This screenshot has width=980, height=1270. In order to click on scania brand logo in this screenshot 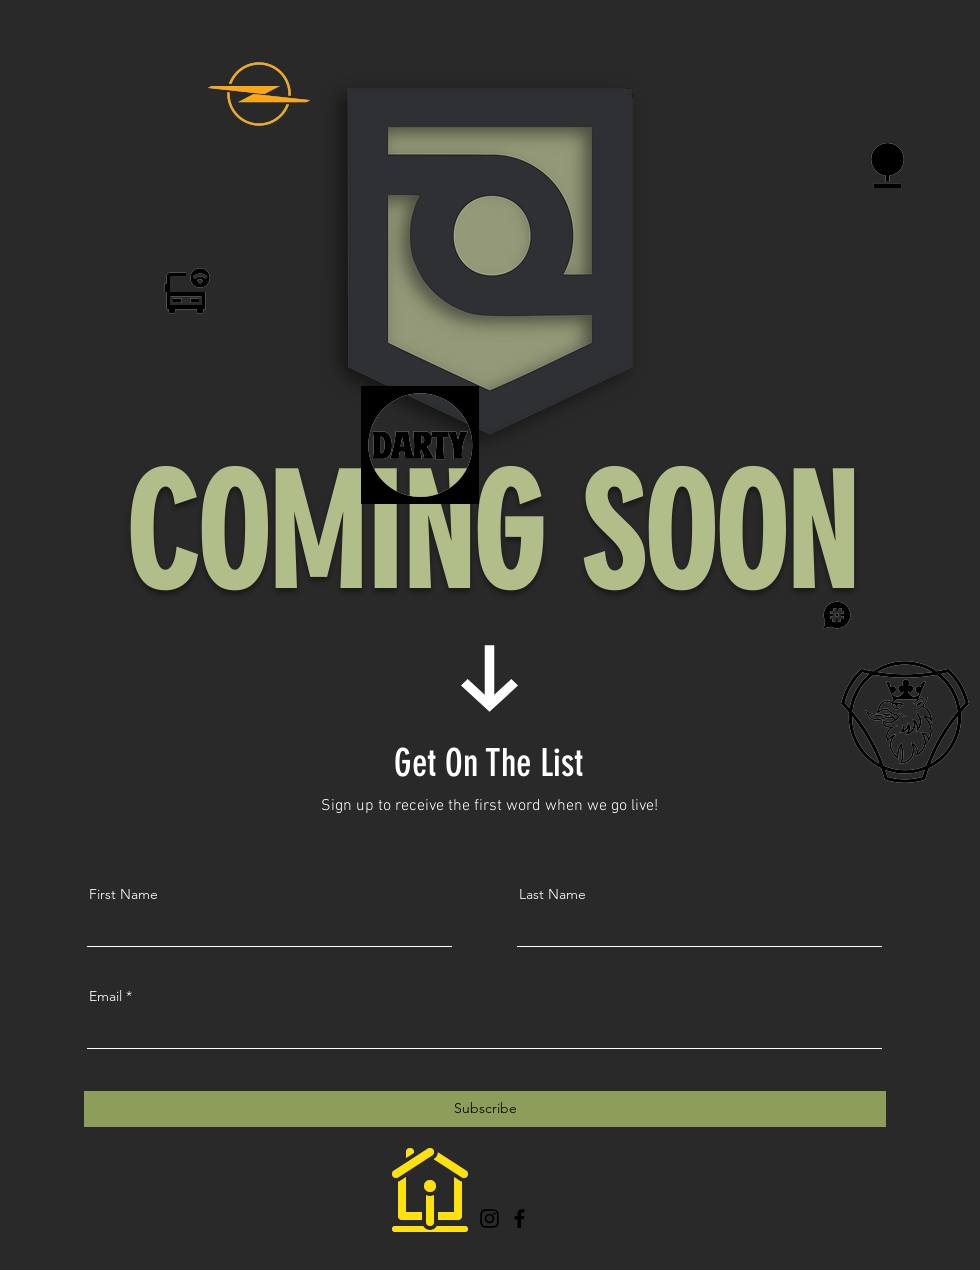, I will do `click(905, 722)`.